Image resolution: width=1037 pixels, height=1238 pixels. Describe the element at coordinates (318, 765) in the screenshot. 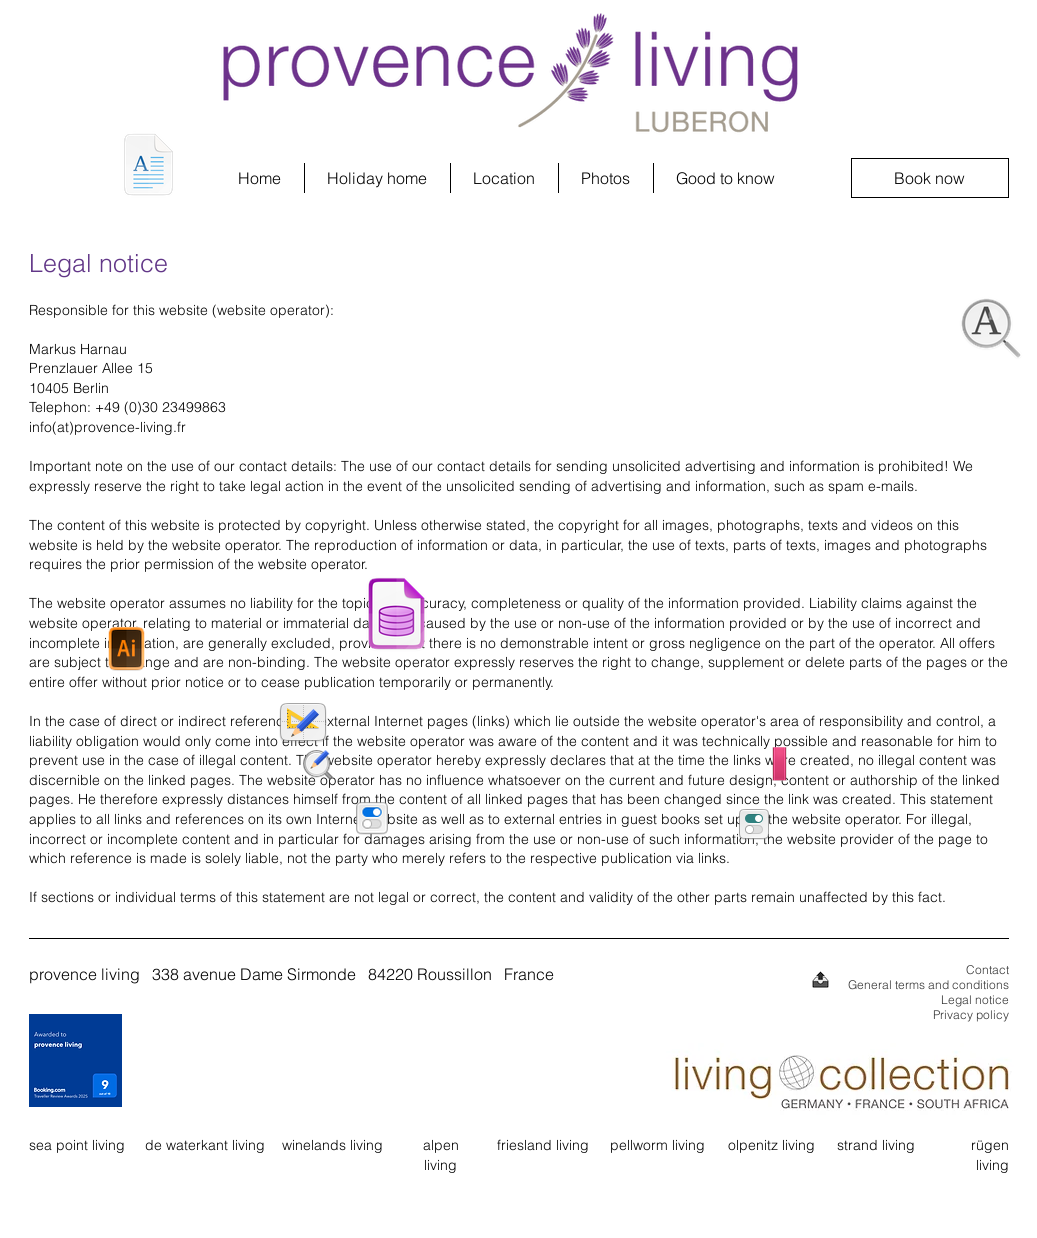

I see `open find and replace tool` at that location.